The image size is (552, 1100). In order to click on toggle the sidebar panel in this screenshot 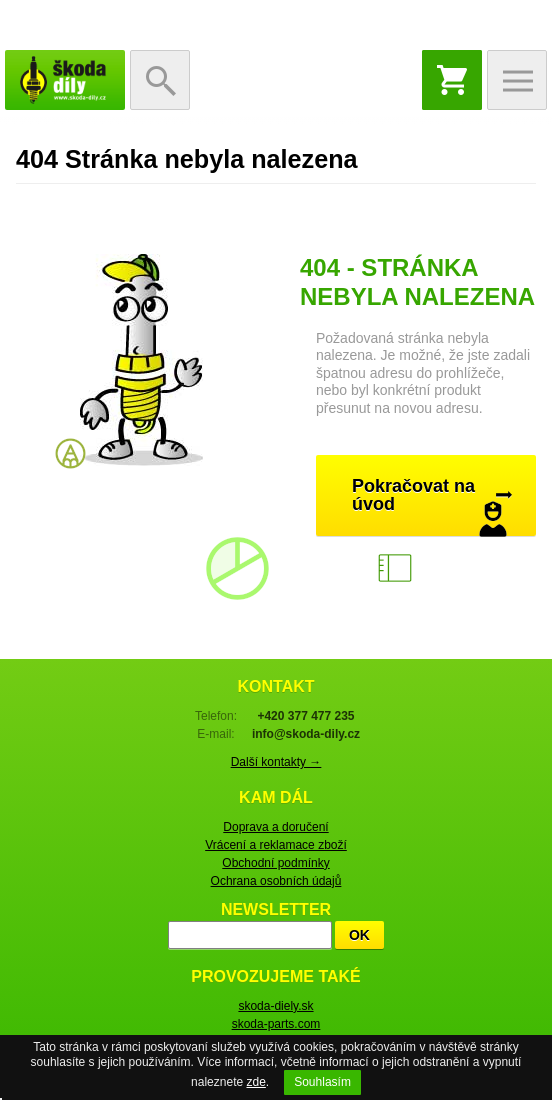, I will do `click(395, 568)`.